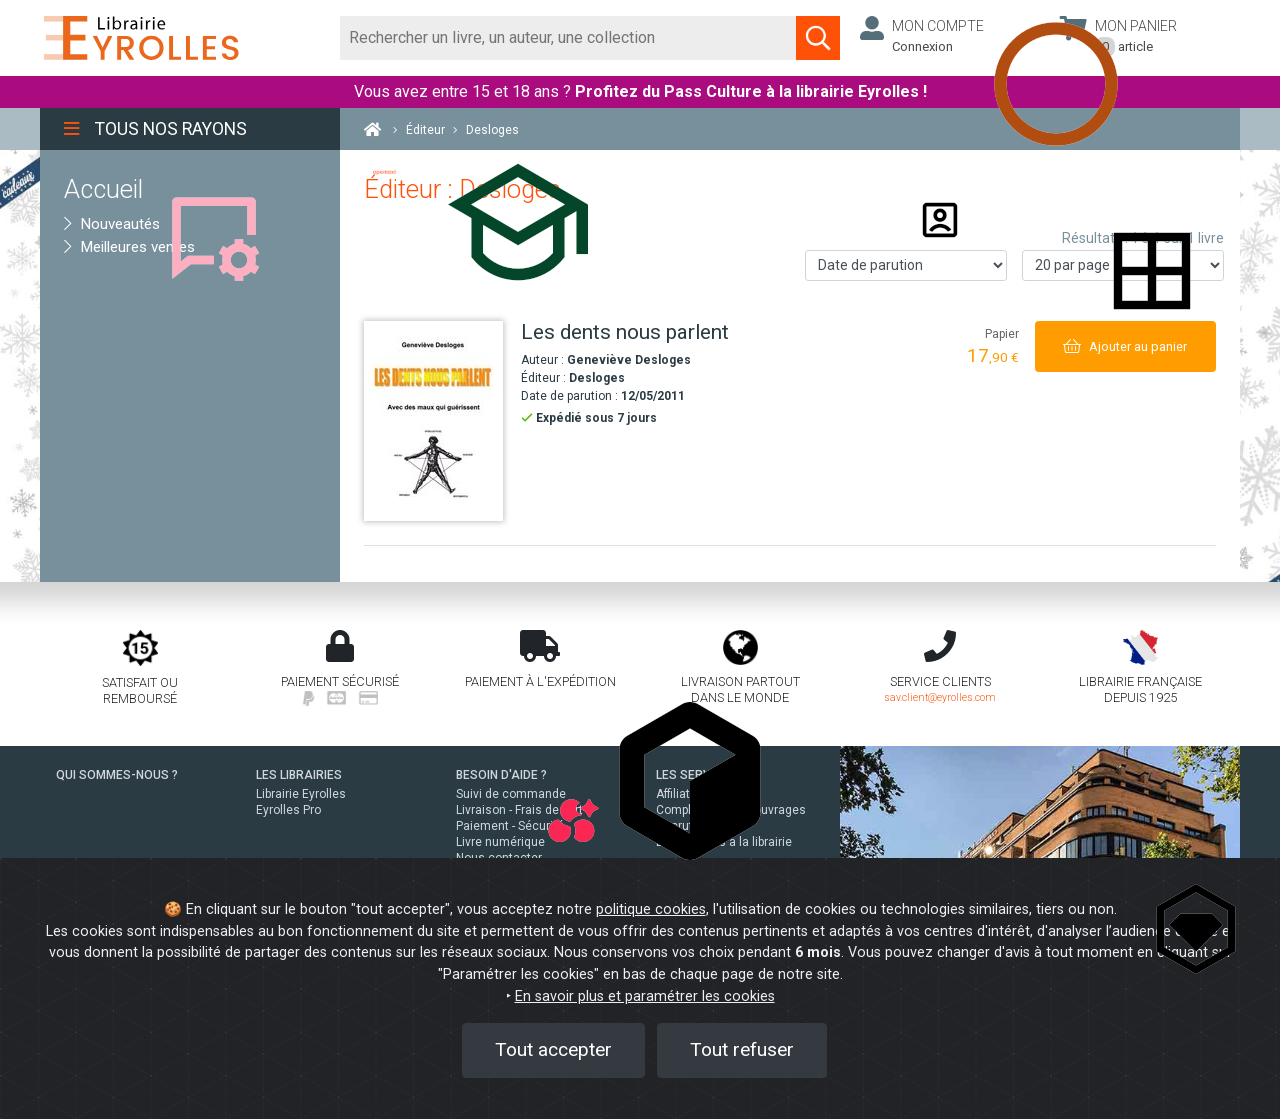  I want to click on apply AI-powered color filters to an image, so click(572, 824).